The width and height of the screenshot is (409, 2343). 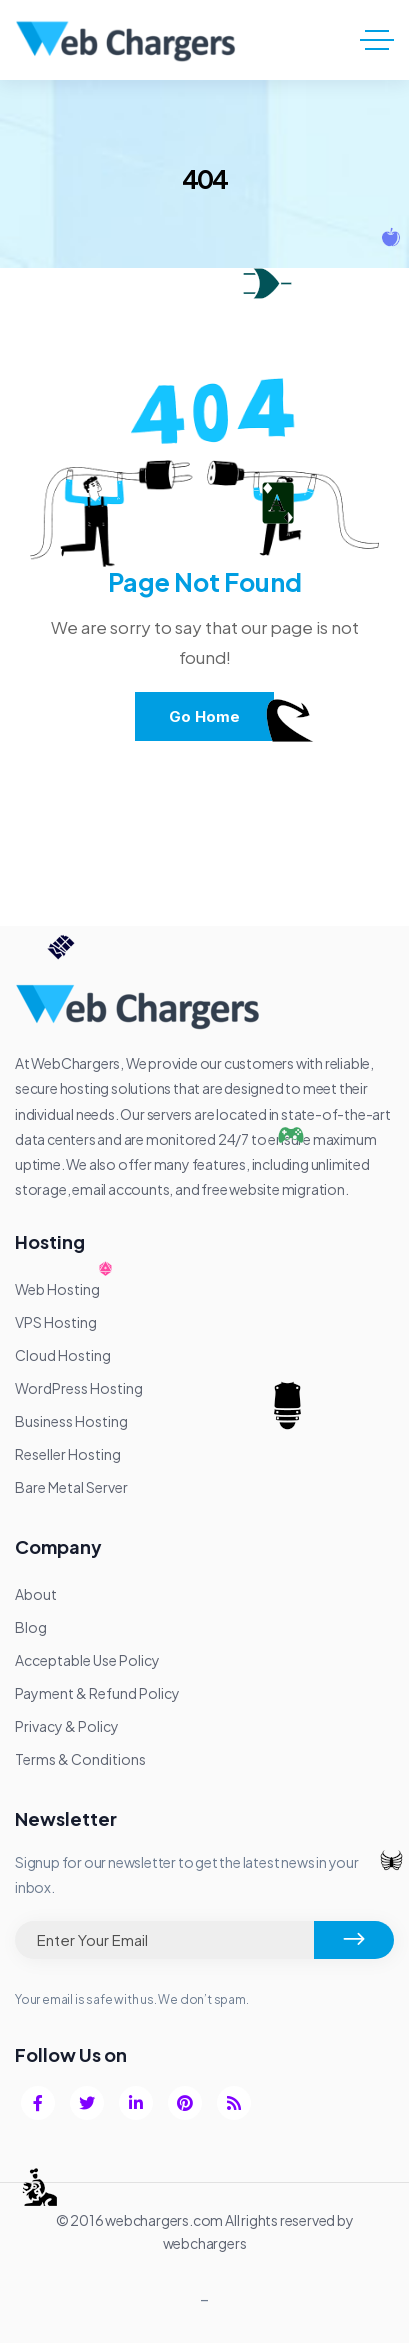 What do you see at coordinates (391, 237) in the screenshot?
I see `collect a health or bonus item` at bounding box center [391, 237].